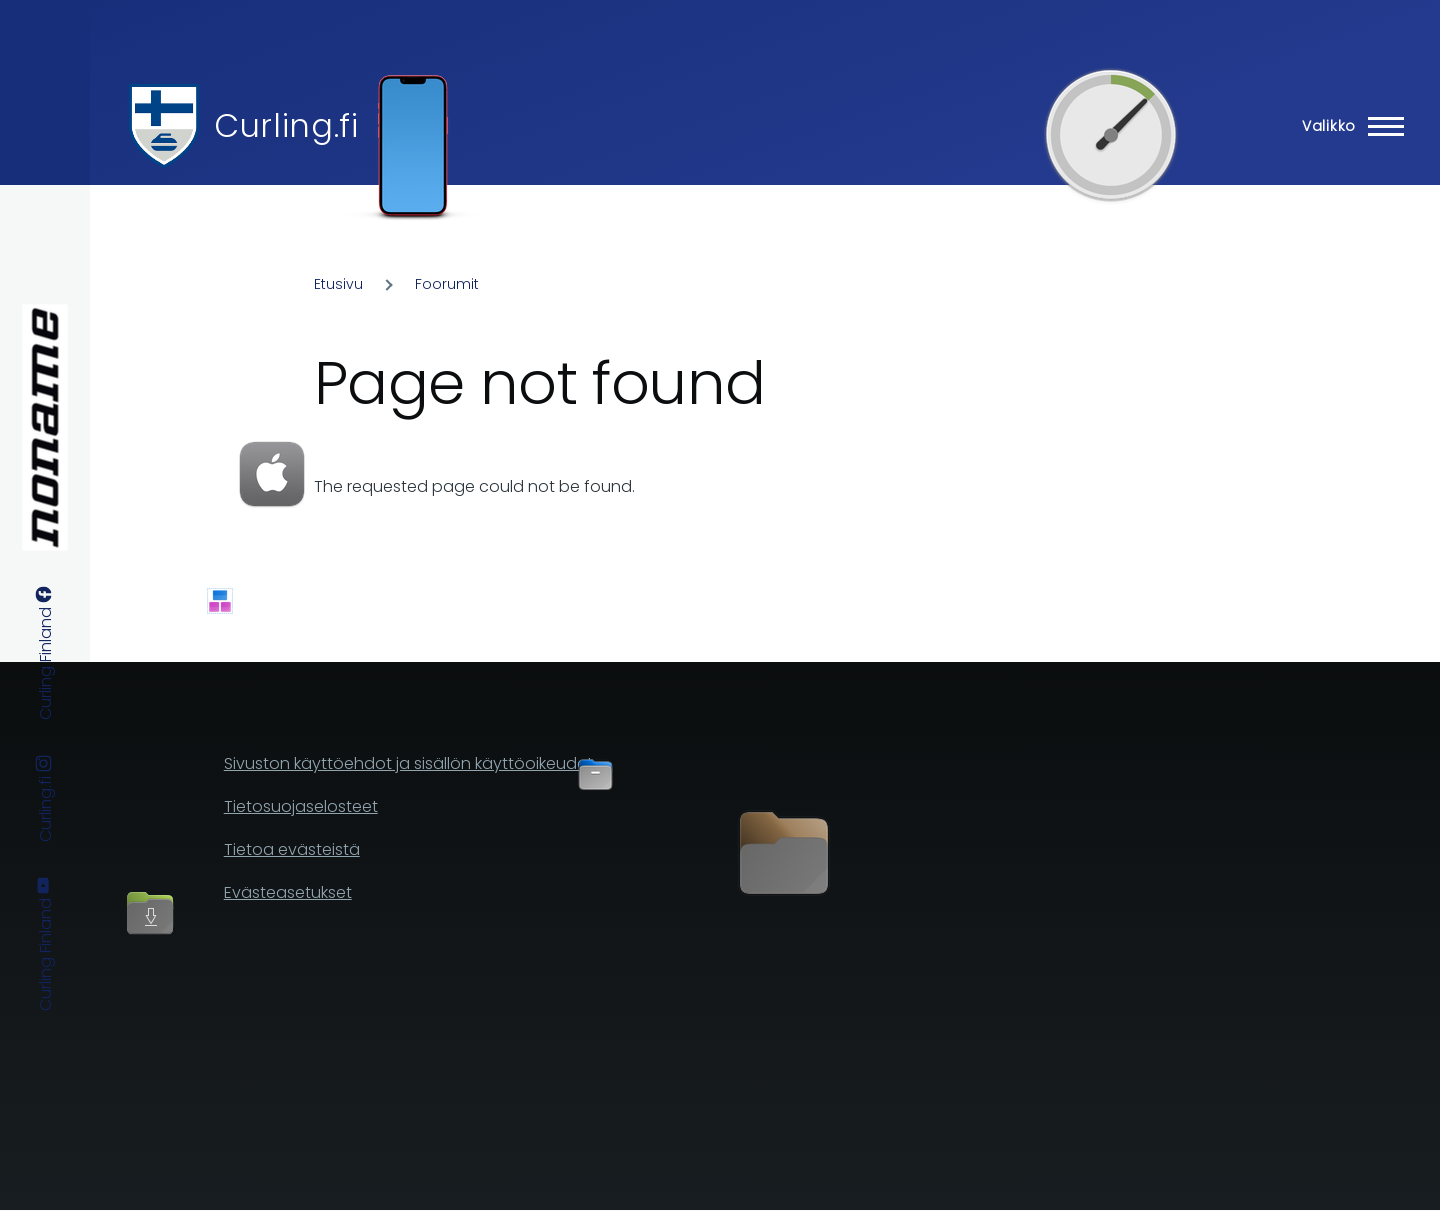 This screenshot has width=1440, height=1211. What do you see at coordinates (784, 853) in the screenshot?
I see `drop files here to move them into this folder` at bounding box center [784, 853].